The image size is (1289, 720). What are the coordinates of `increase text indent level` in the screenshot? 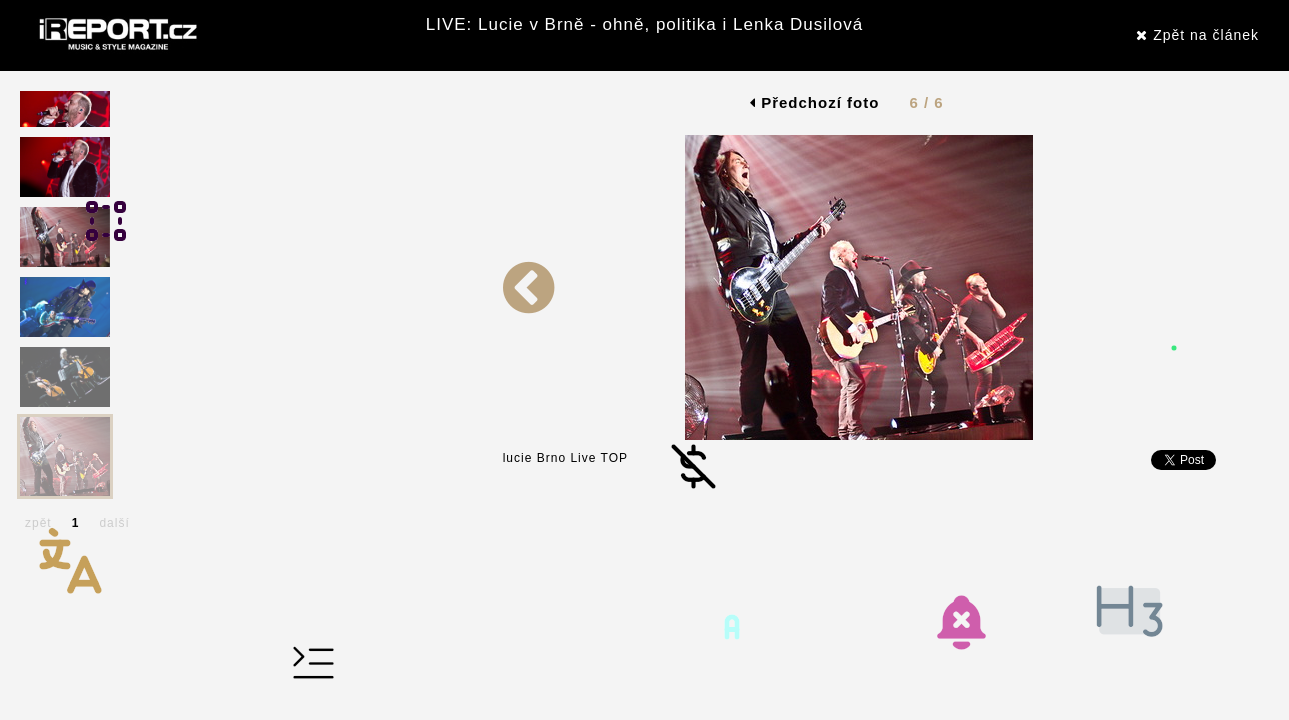 It's located at (313, 663).